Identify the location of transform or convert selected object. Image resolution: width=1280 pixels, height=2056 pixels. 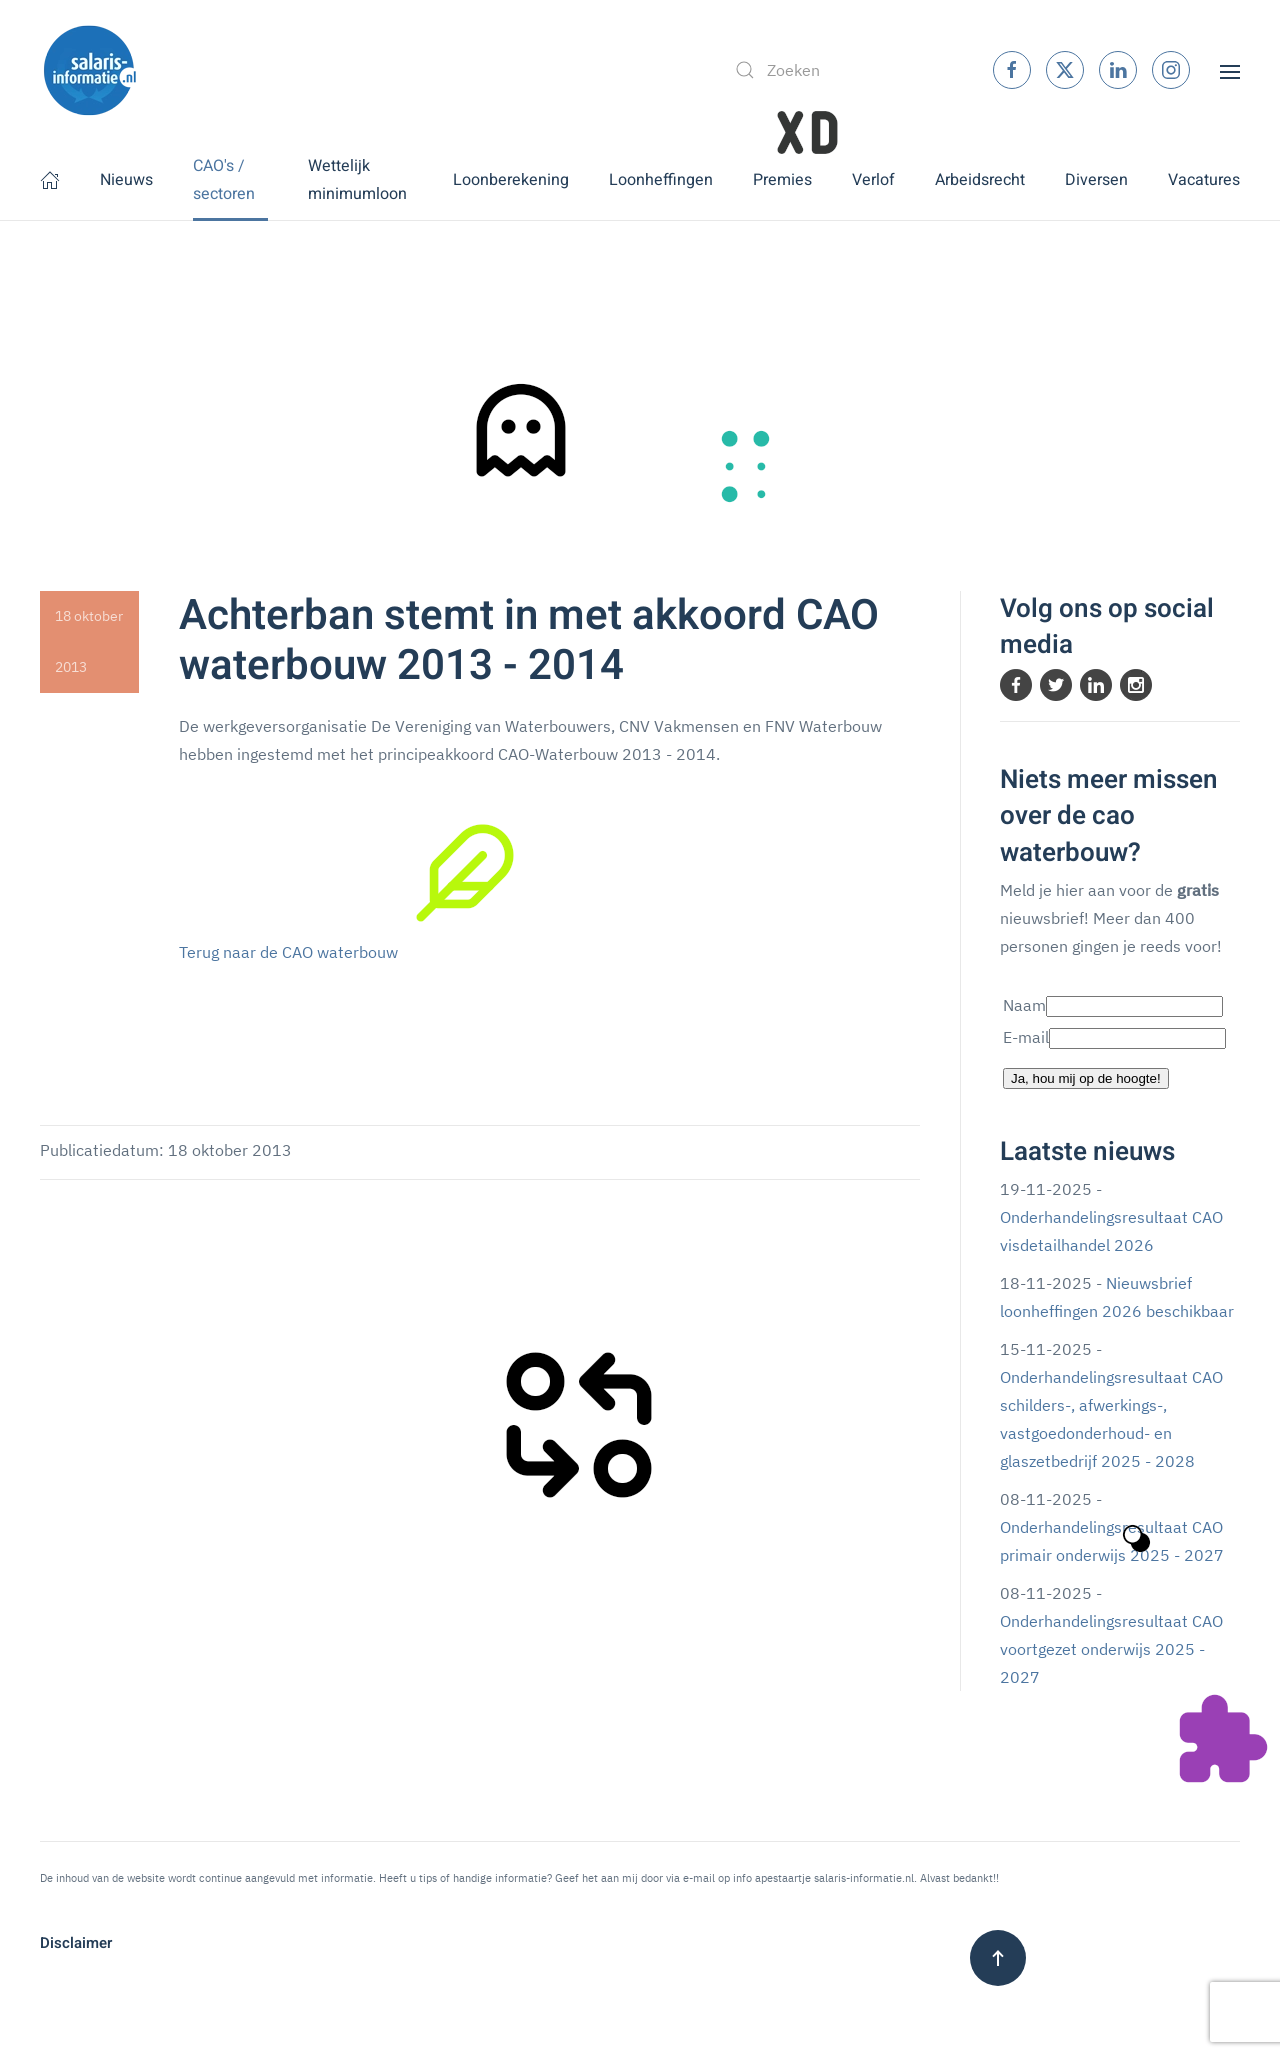
(579, 1425).